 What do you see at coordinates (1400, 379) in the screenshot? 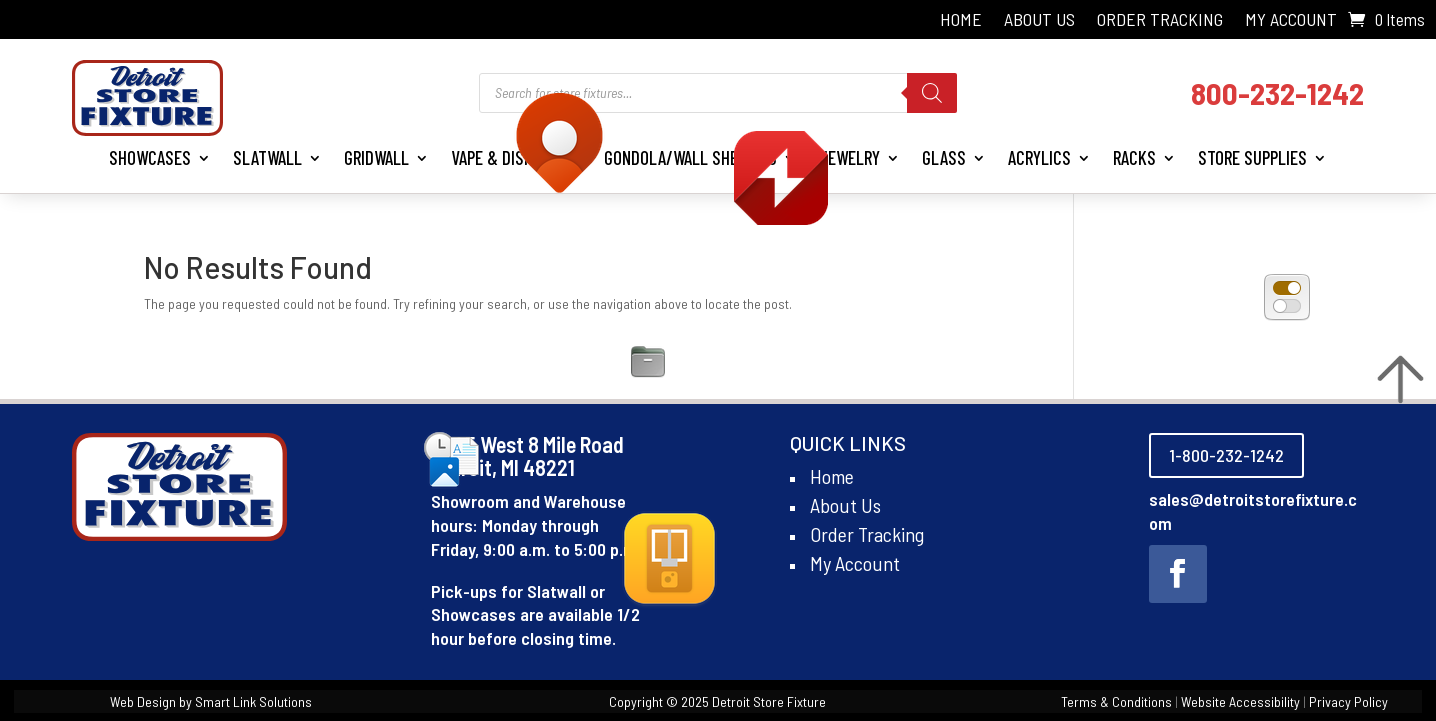
I see `upload file or content` at bounding box center [1400, 379].